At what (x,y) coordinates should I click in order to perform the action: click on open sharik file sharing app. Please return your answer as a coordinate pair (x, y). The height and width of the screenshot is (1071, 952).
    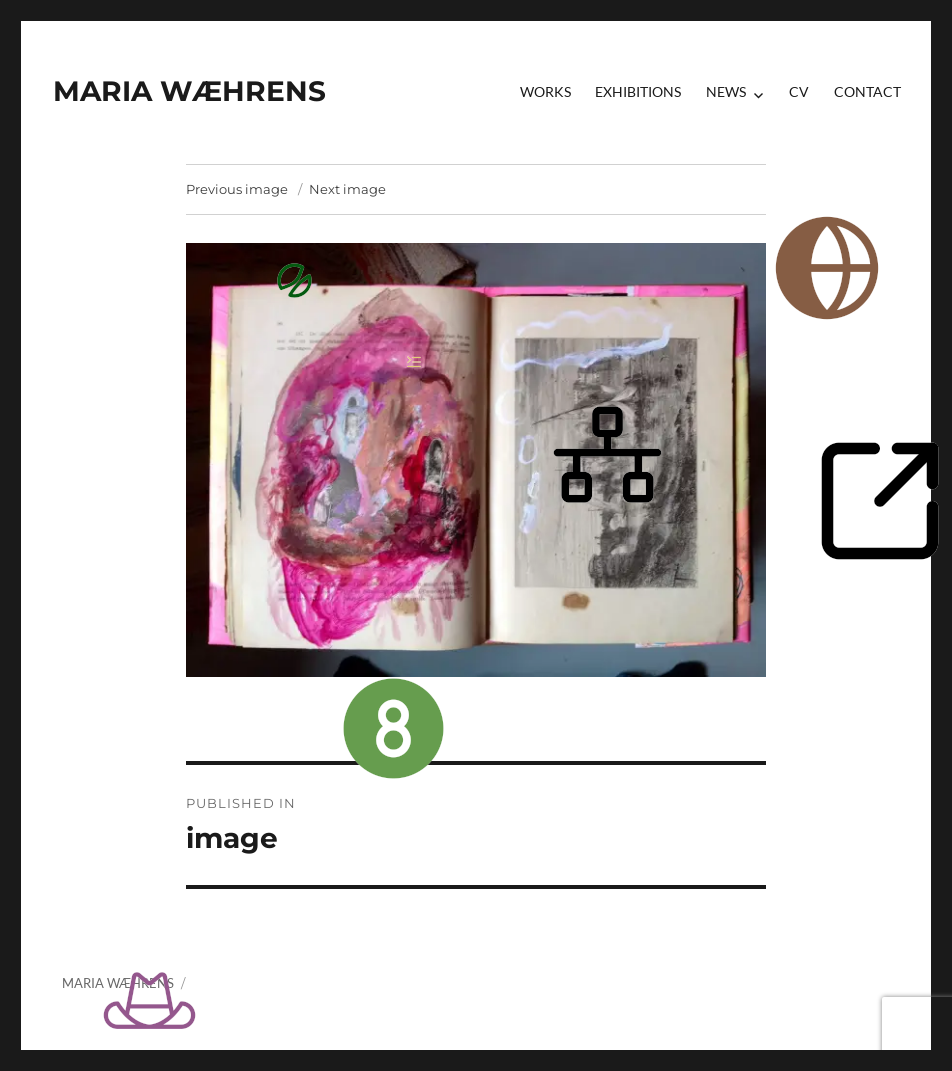
    Looking at the image, I should click on (294, 280).